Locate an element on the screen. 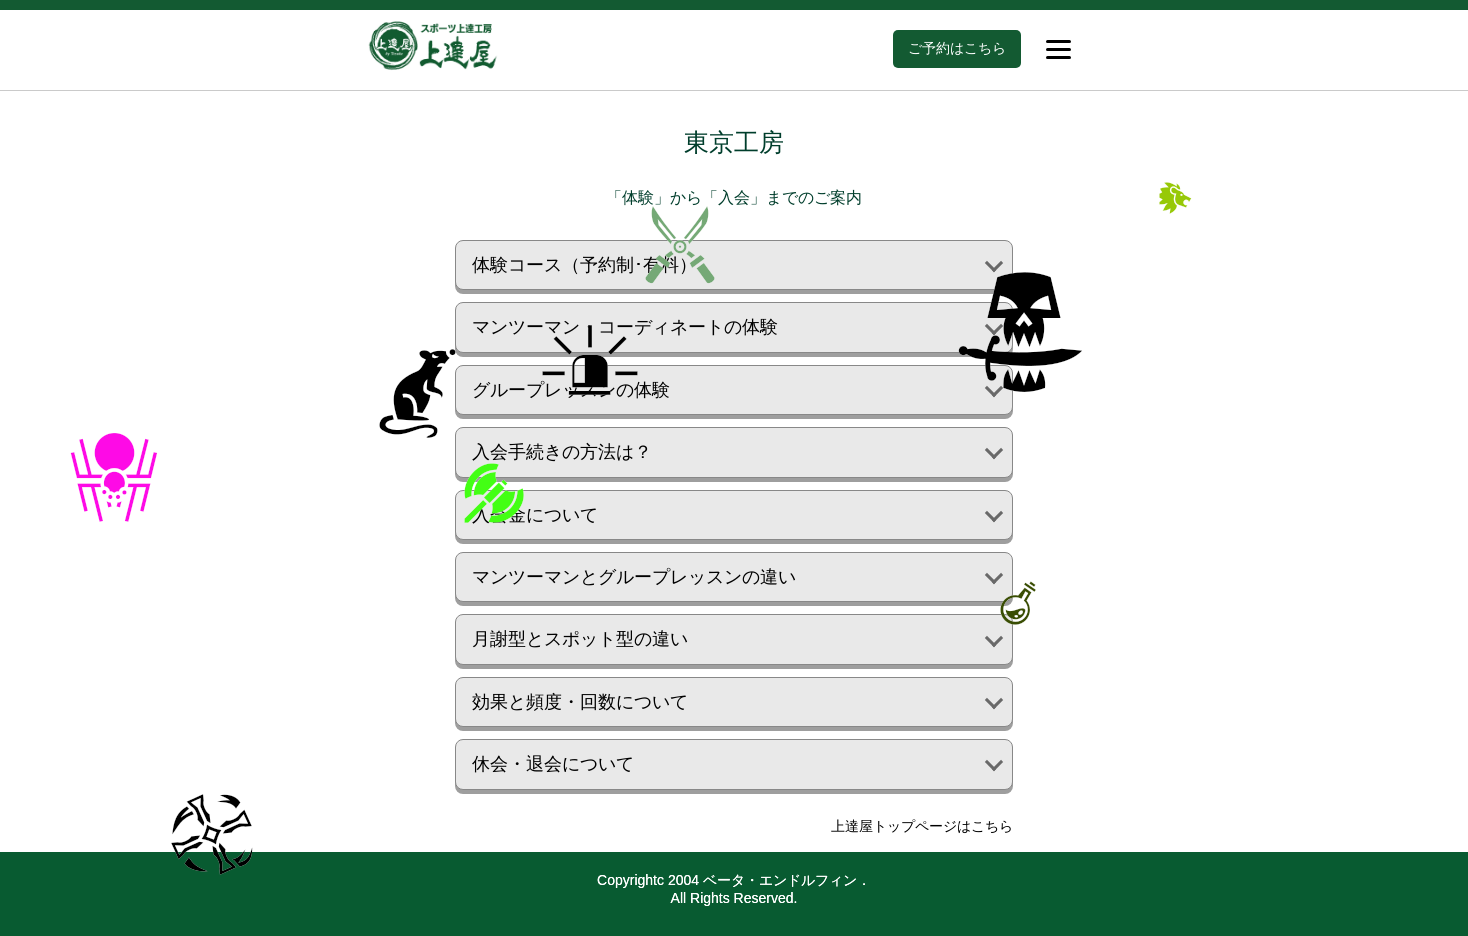 The width and height of the screenshot is (1468, 936). represents a lion character or avatar in a game is located at coordinates (1175, 198).